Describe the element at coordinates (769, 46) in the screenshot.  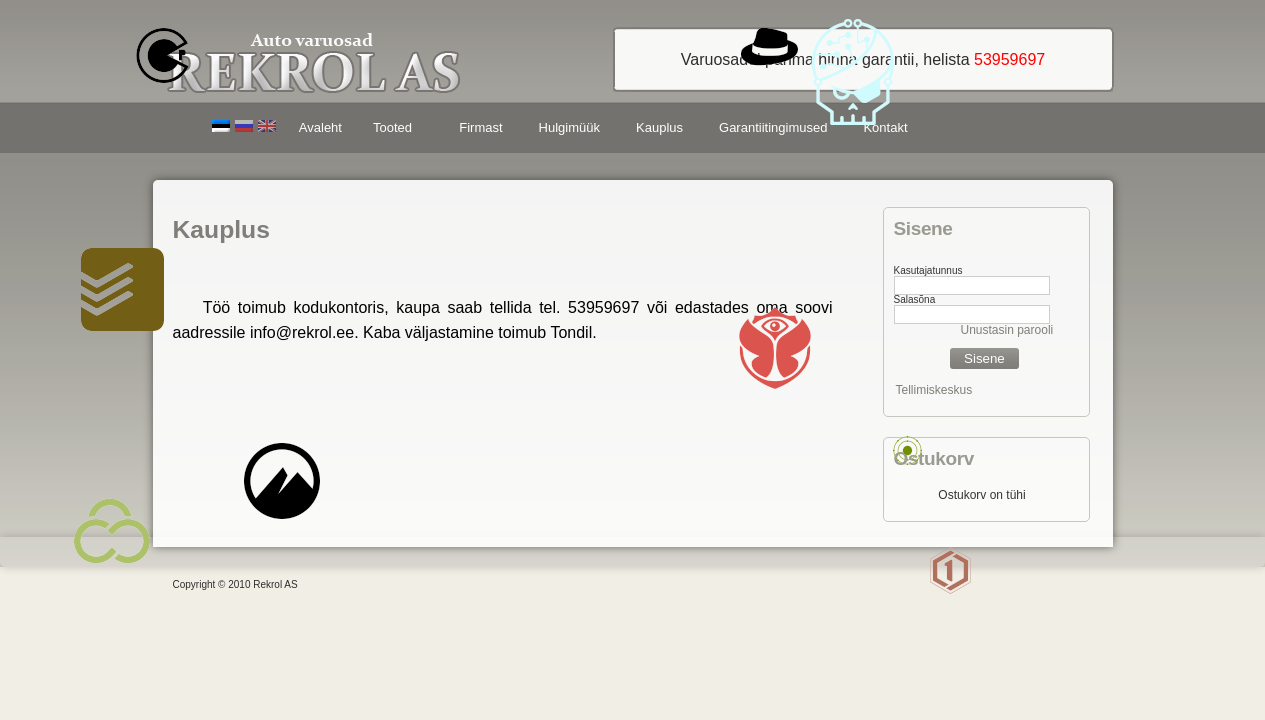
I see `sinatra ruby framework logo` at that location.